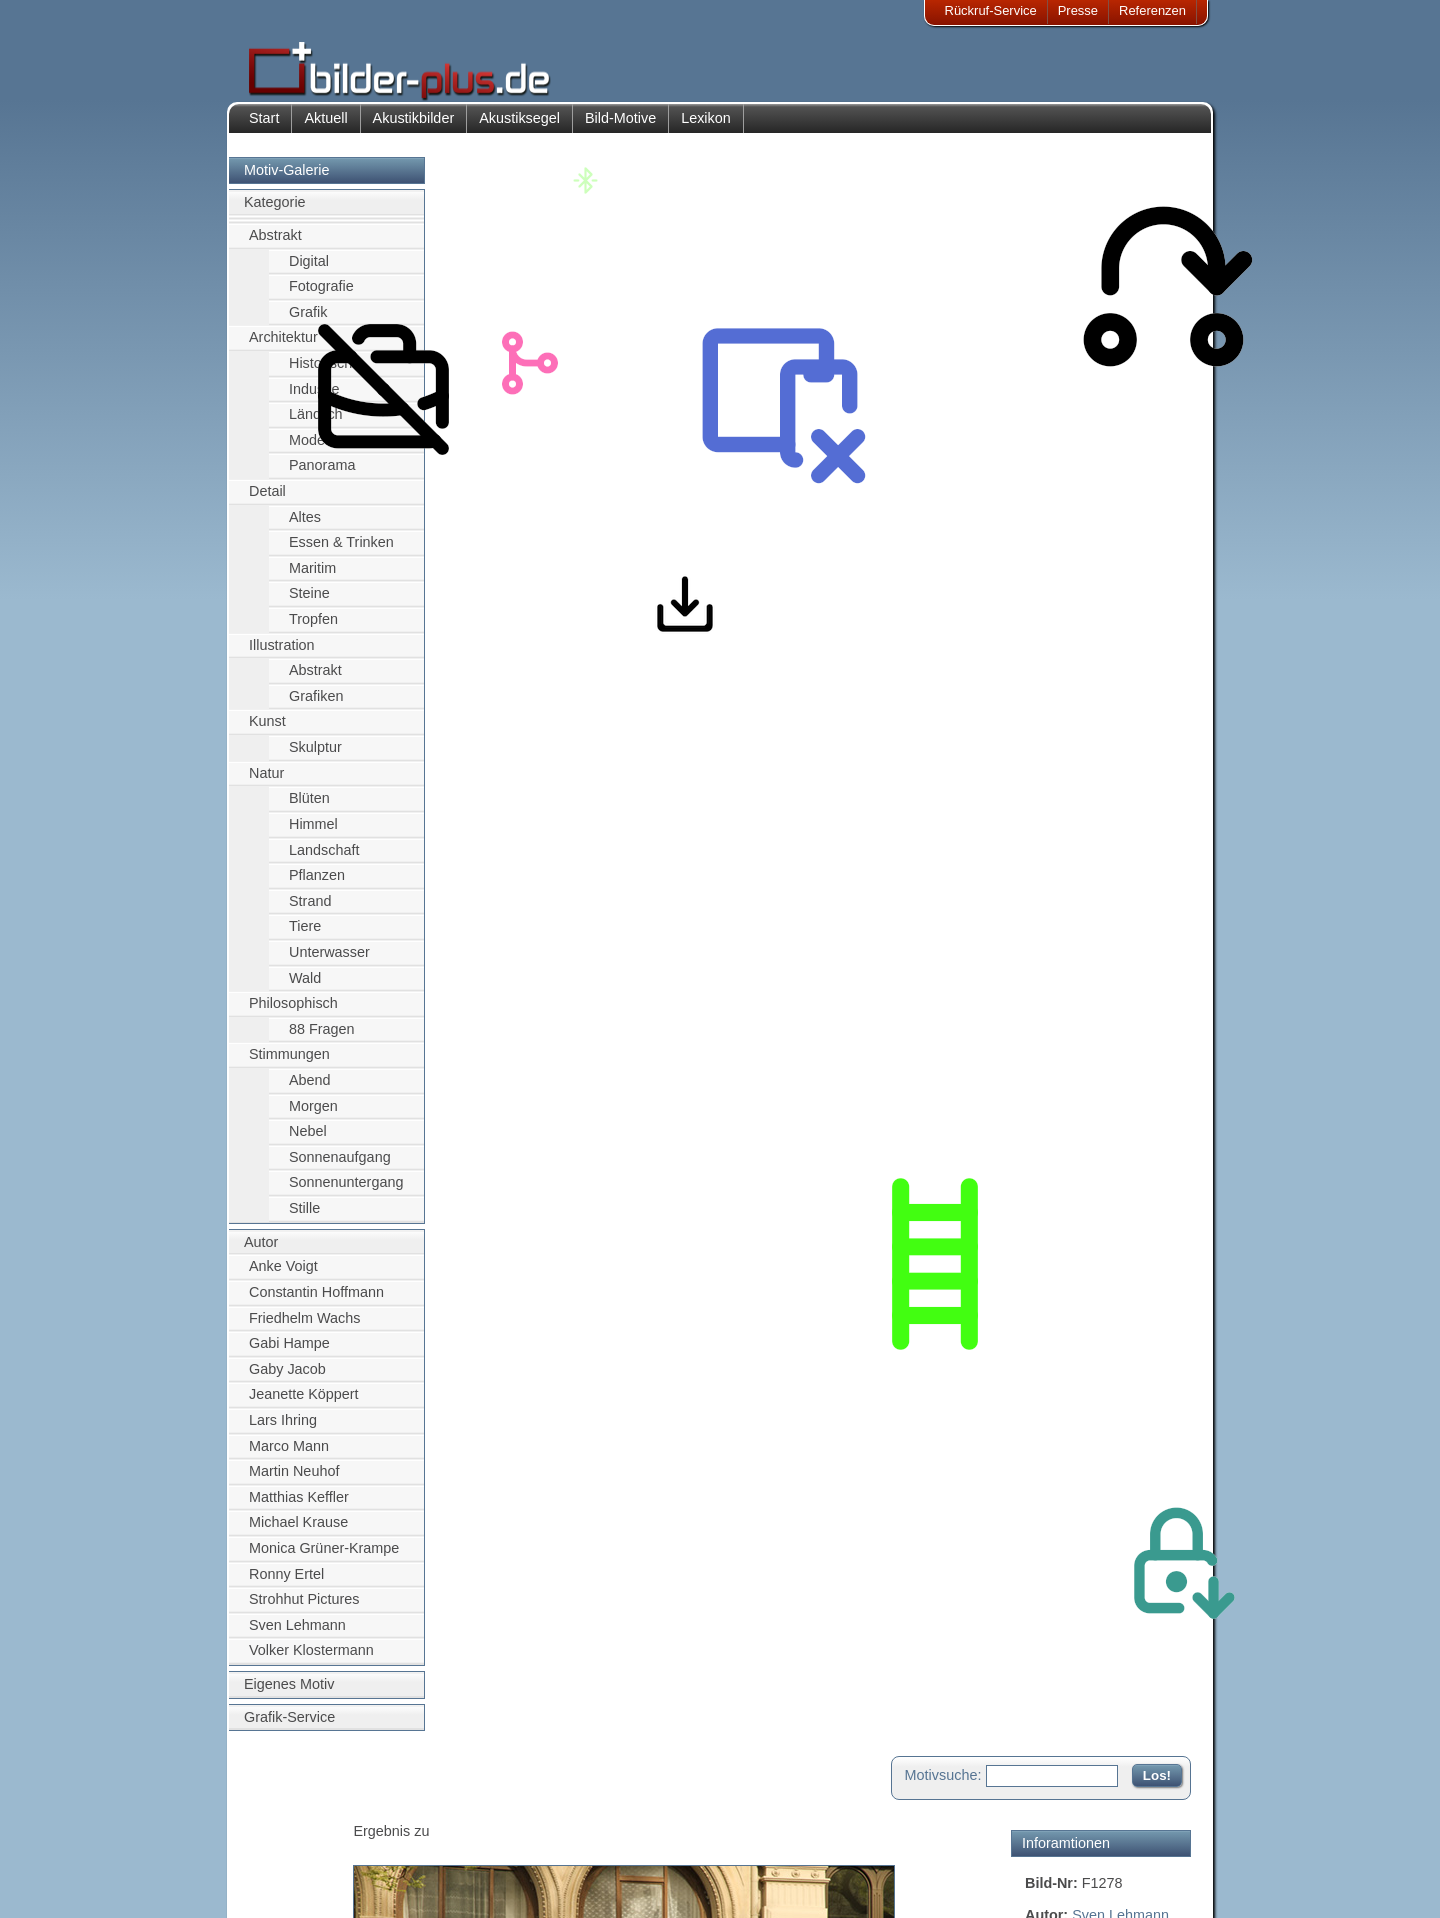  I want to click on disconnect or remove a device, so click(780, 398).